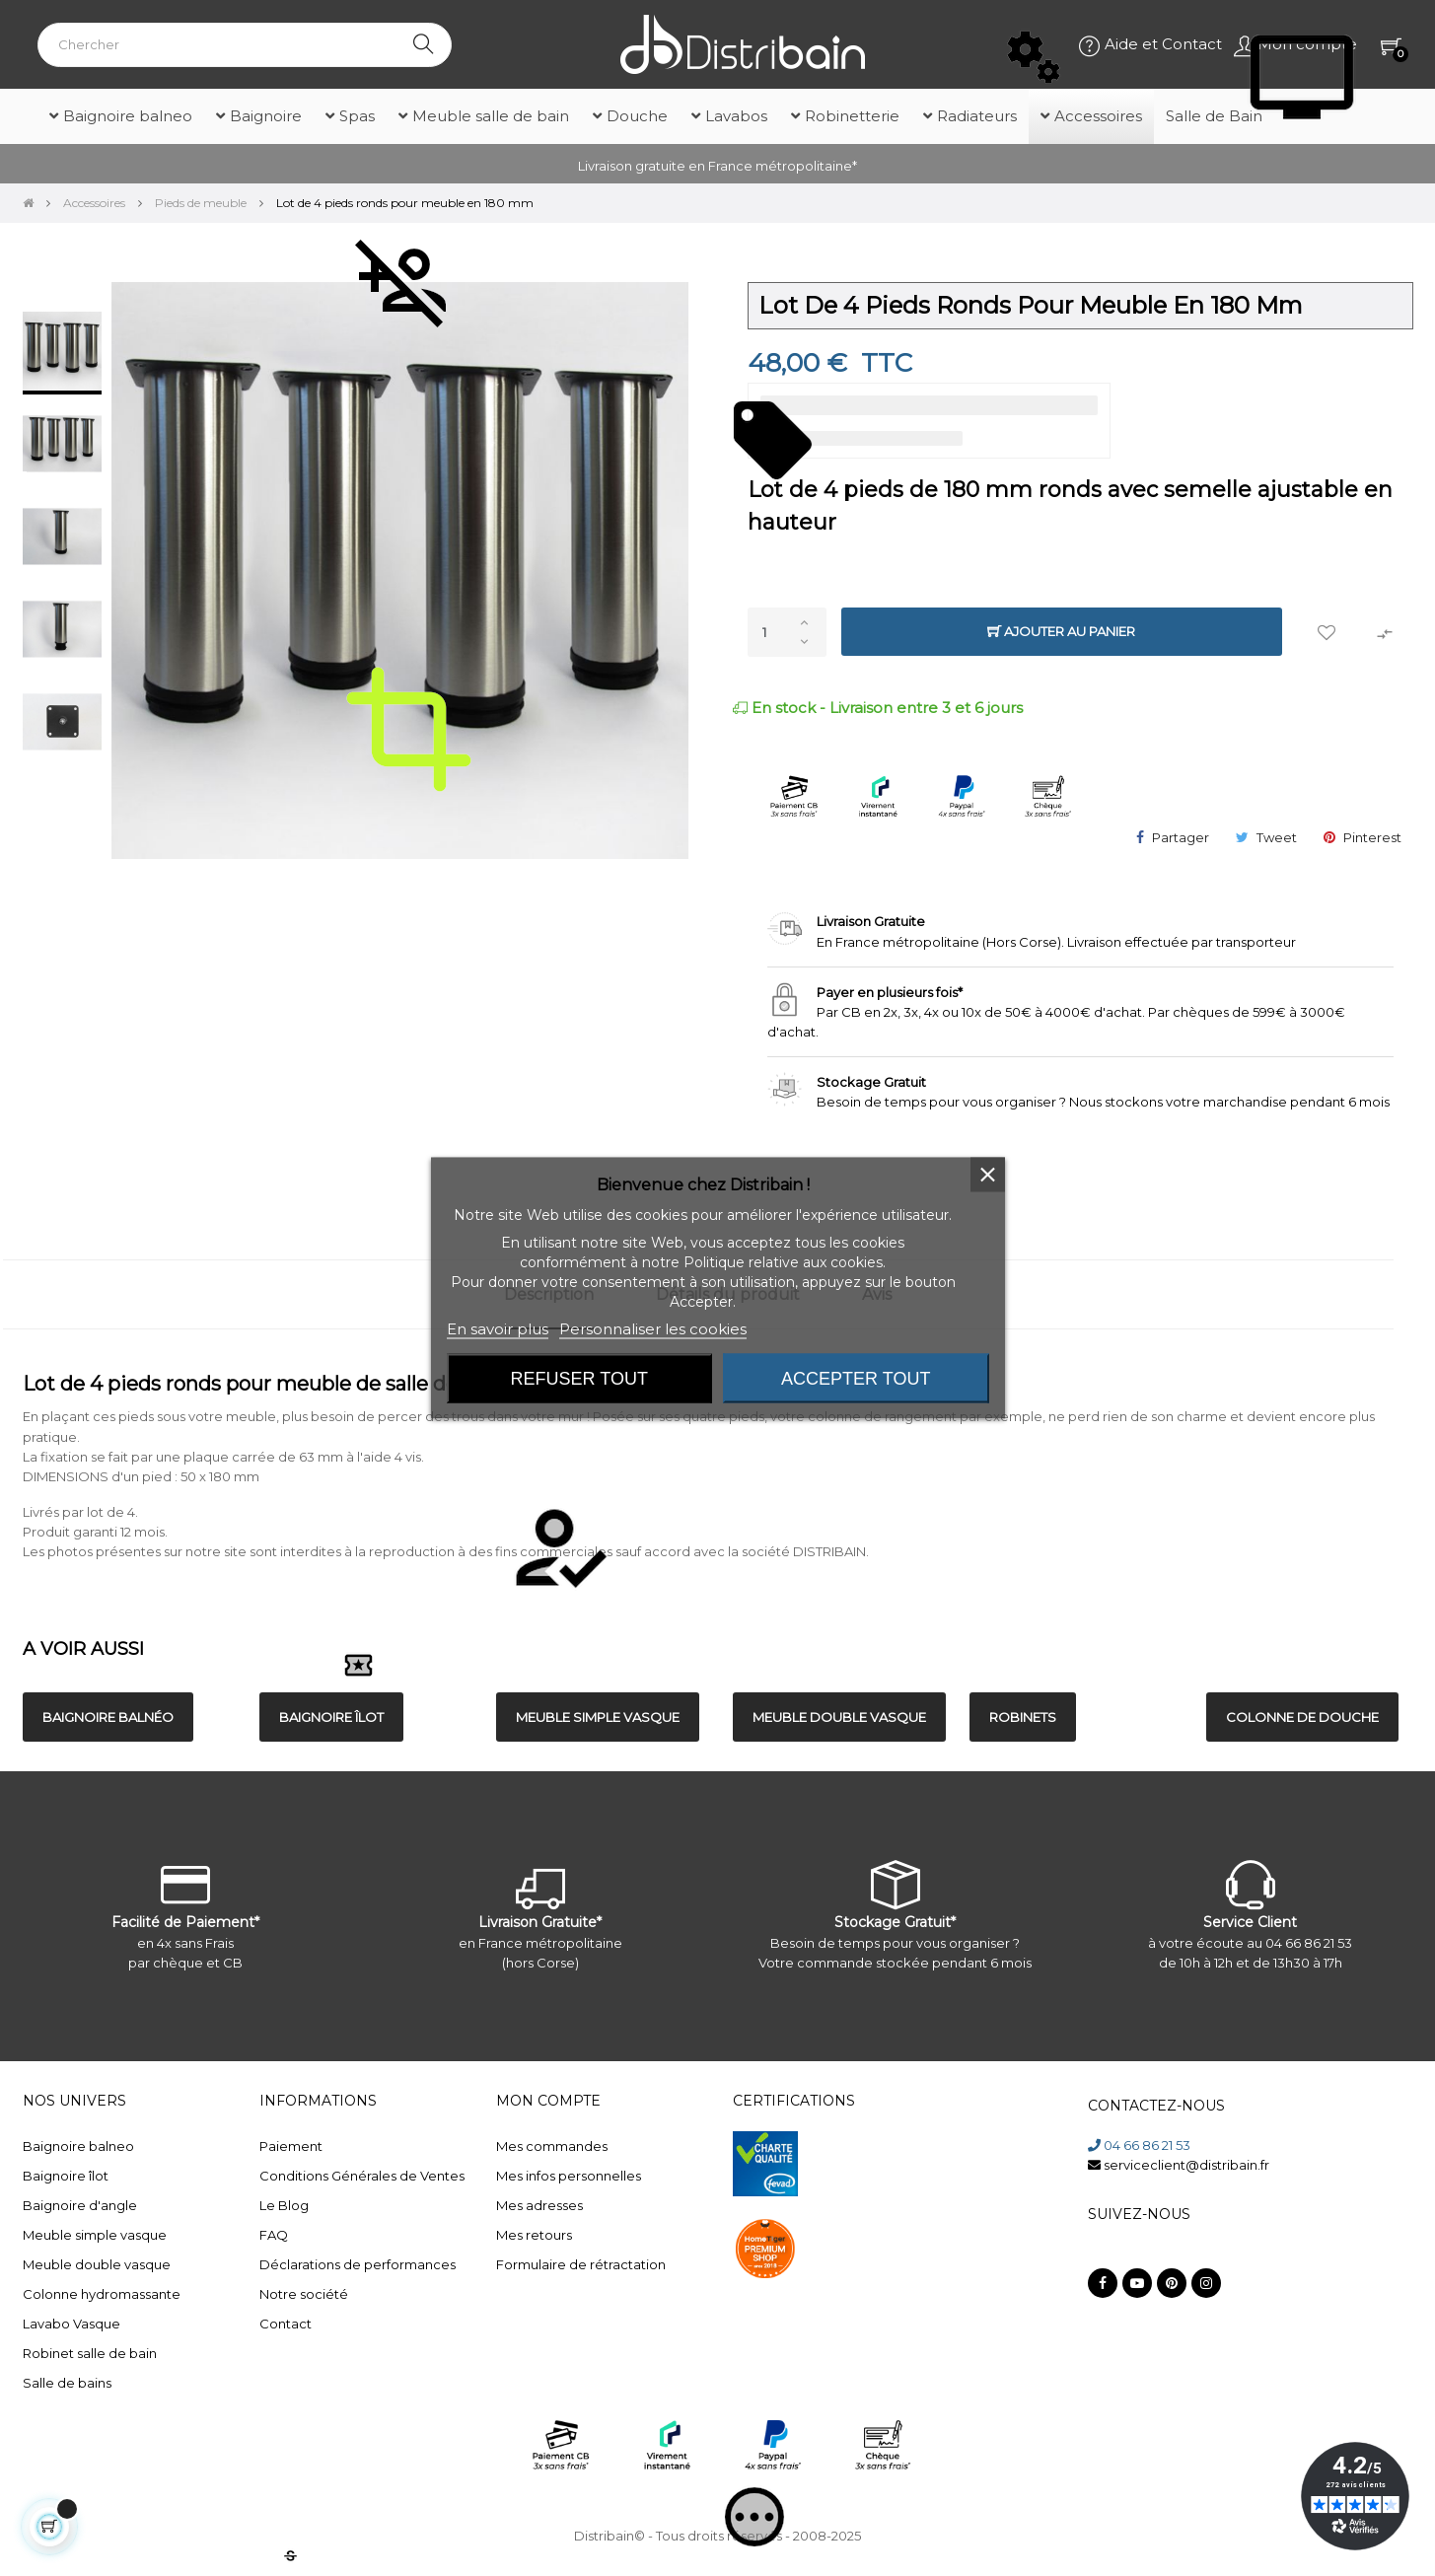 The image size is (1435, 2576). What do you see at coordinates (559, 1547) in the screenshot?
I see `user registration completed successfully` at bounding box center [559, 1547].